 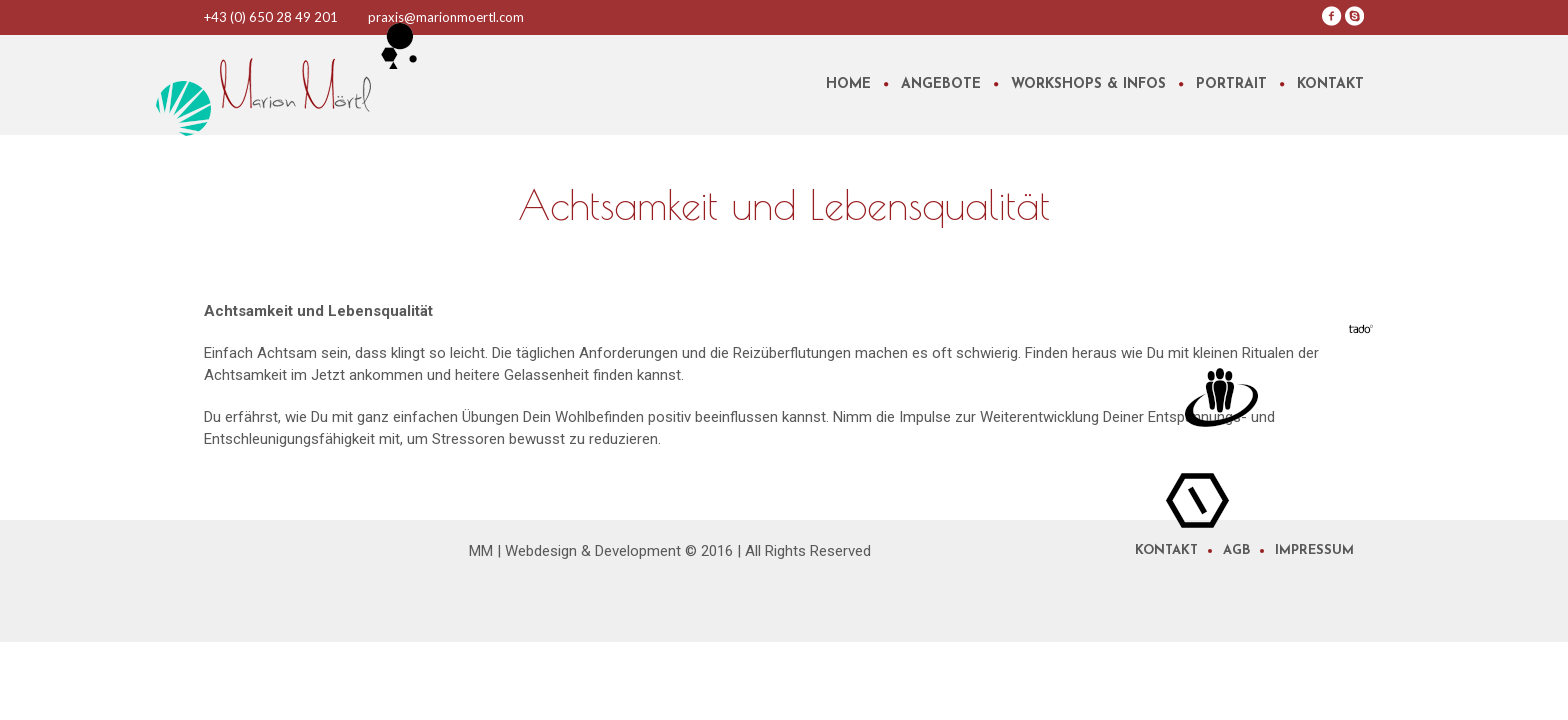 I want to click on draugiem.lv social network logo, so click(x=1221, y=397).